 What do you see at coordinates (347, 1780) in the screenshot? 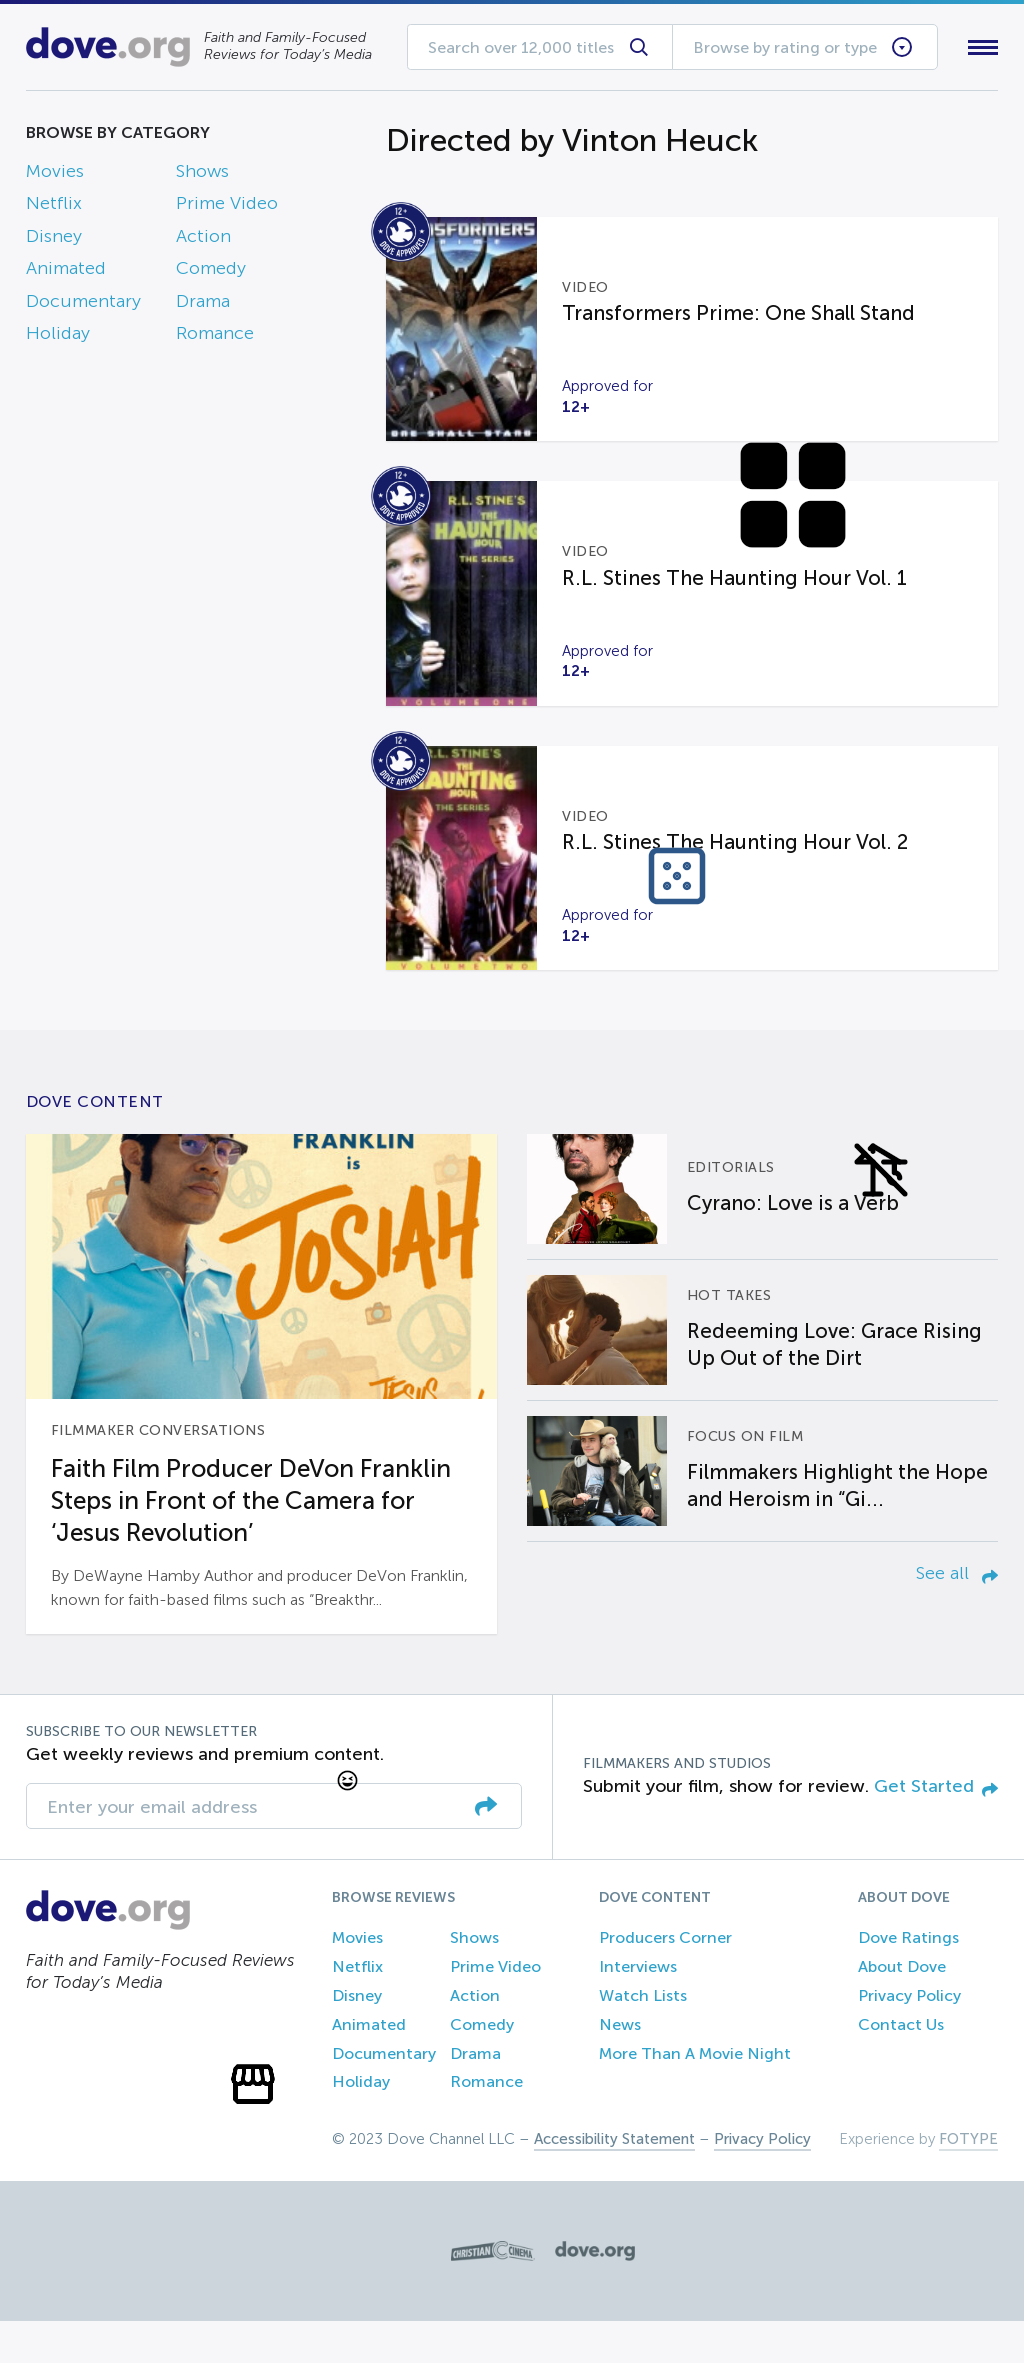
I see `react with a laughing emoji` at bounding box center [347, 1780].